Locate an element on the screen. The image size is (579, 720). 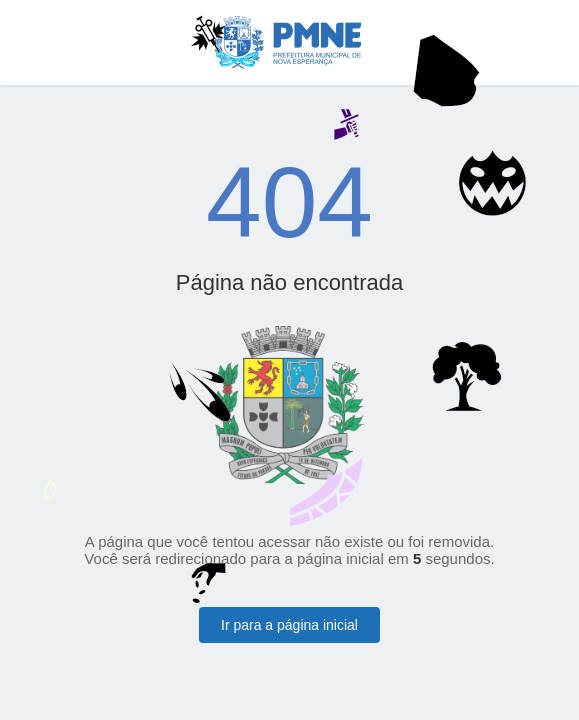
select uruguay as your country or region is located at coordinates (446, 70).